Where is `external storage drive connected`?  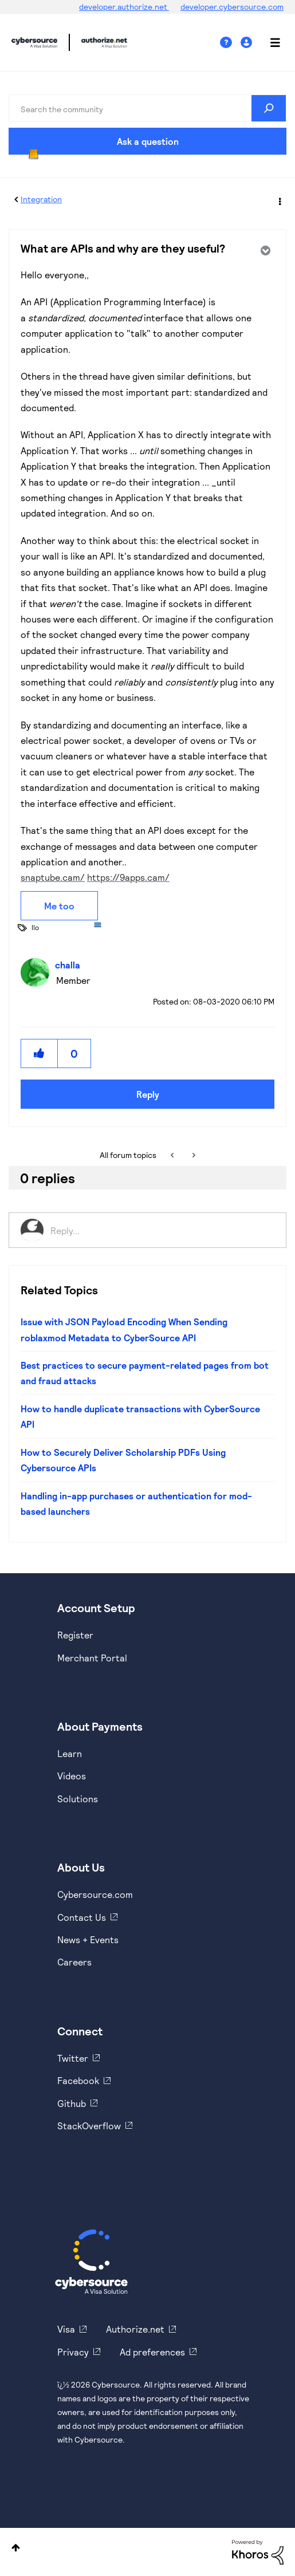
external storage drive connected is located at coordinates (33, 154).